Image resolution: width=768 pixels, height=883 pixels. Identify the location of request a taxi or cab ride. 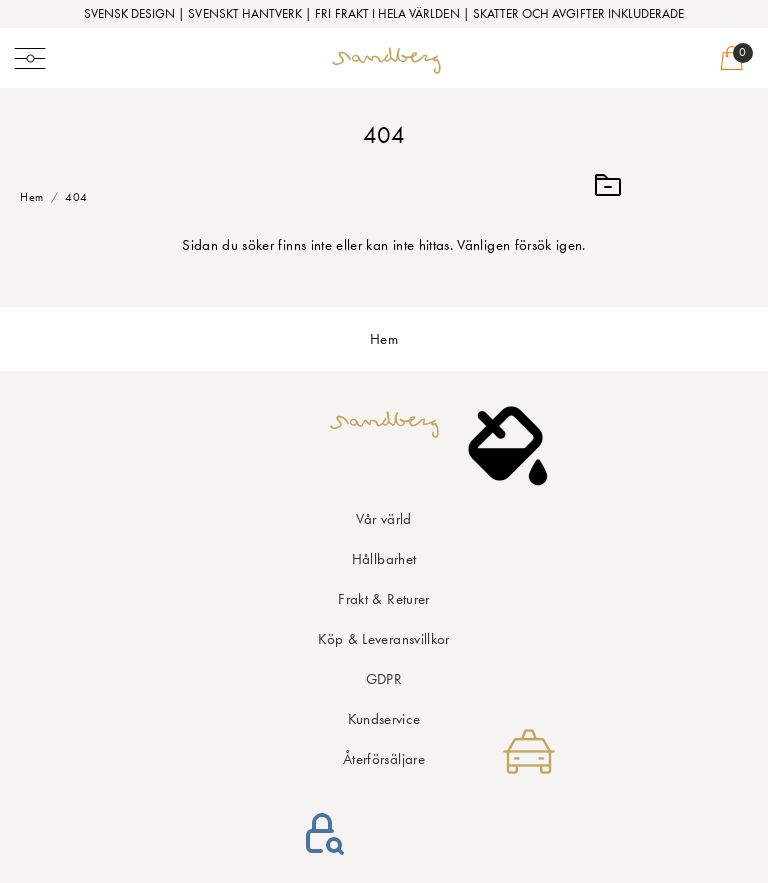
(529, 755).